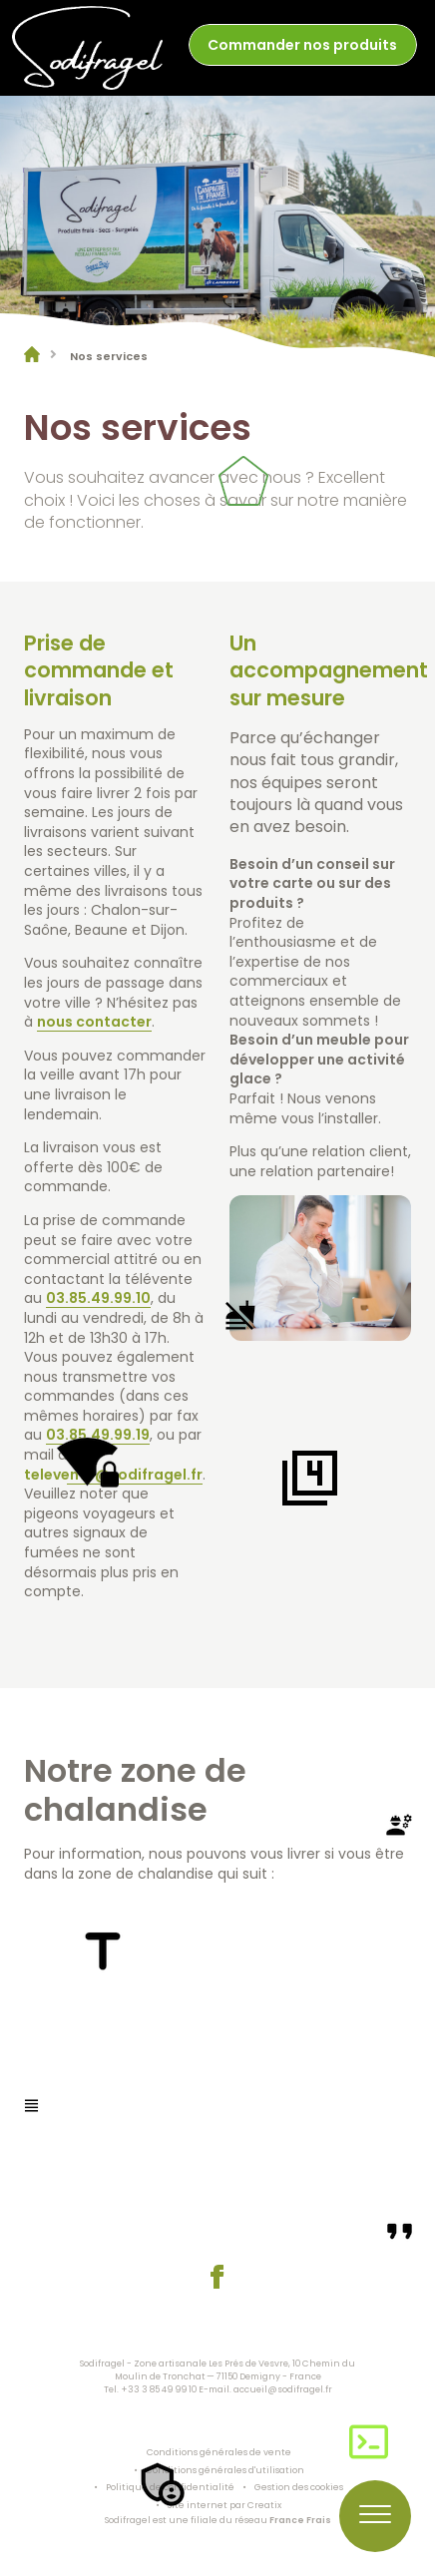 The image size is (435, 2576). I want to click on open navigation menu, so click(31, 2105).